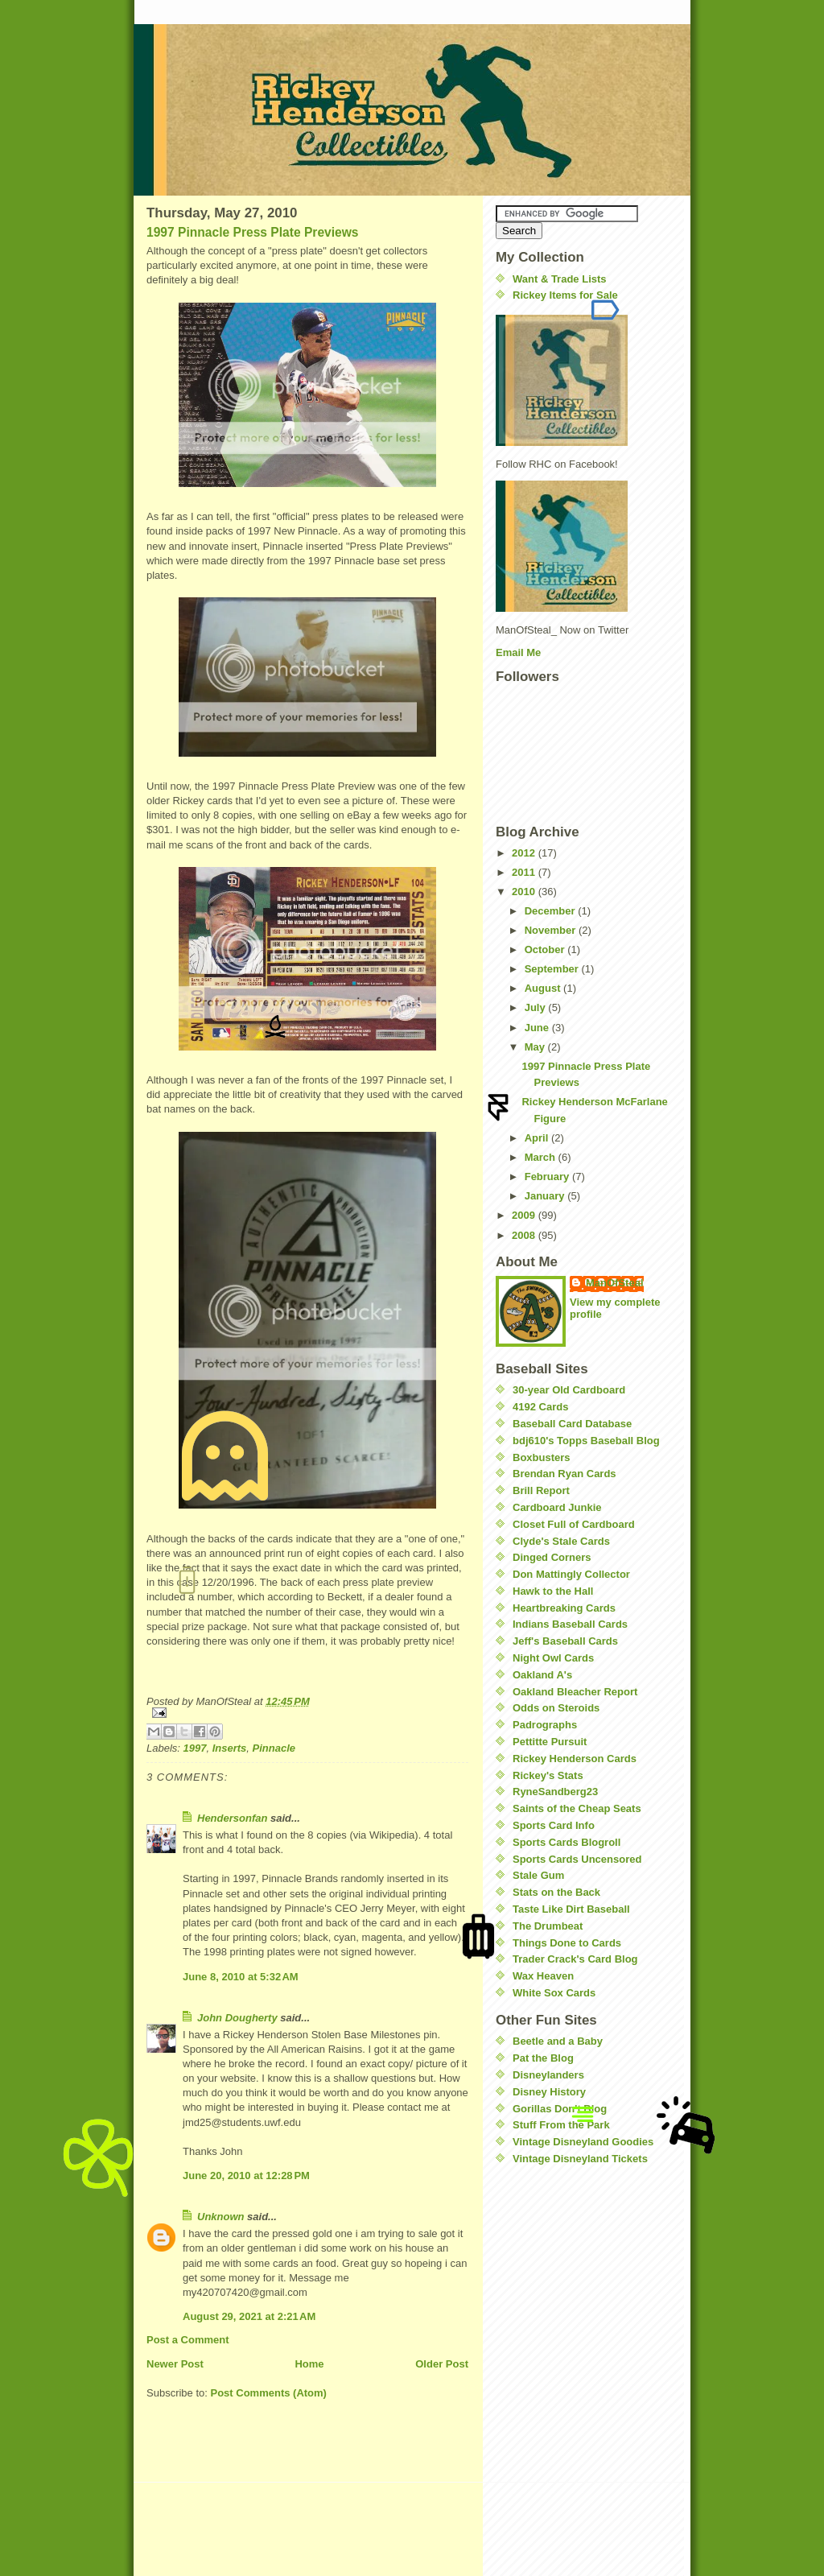  Describe the element at coordinates (583, 2115) in the screenshot. I see `align text to the right` at that location.